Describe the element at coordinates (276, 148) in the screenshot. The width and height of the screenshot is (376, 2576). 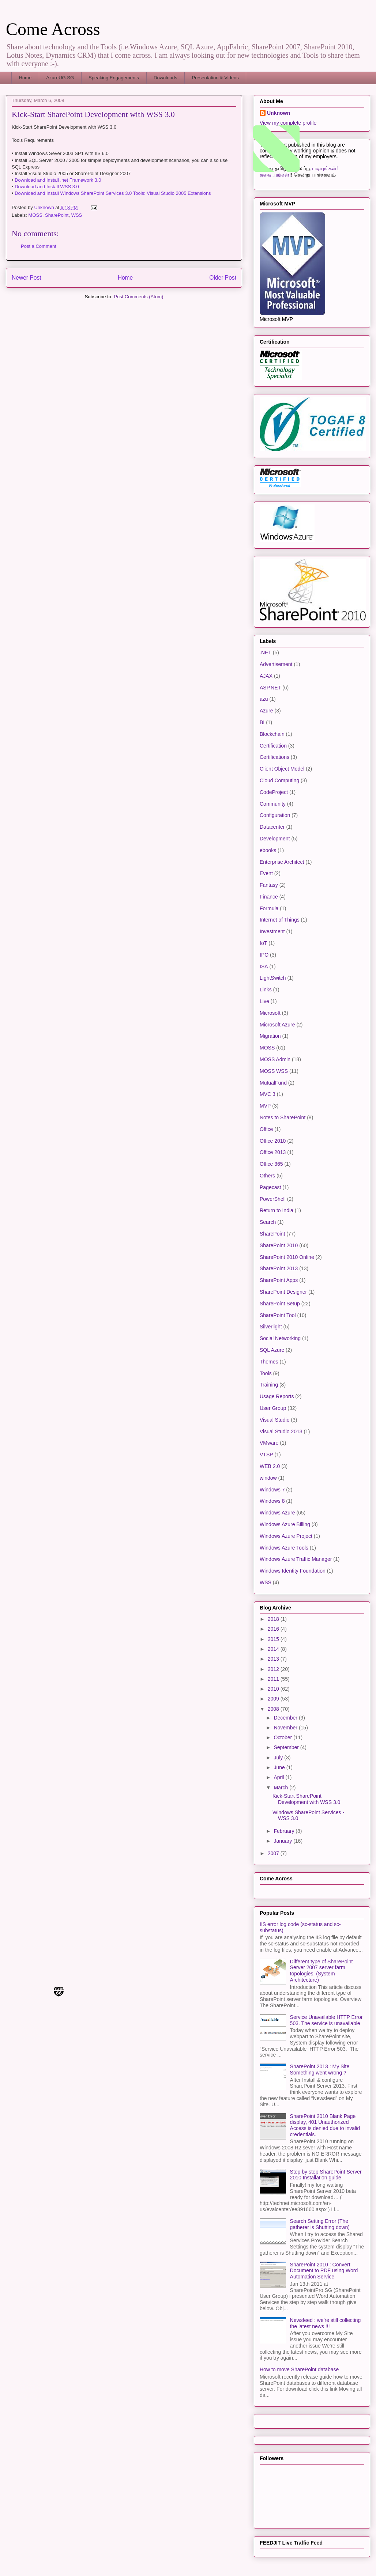
I see `open Apple News app` at that location.